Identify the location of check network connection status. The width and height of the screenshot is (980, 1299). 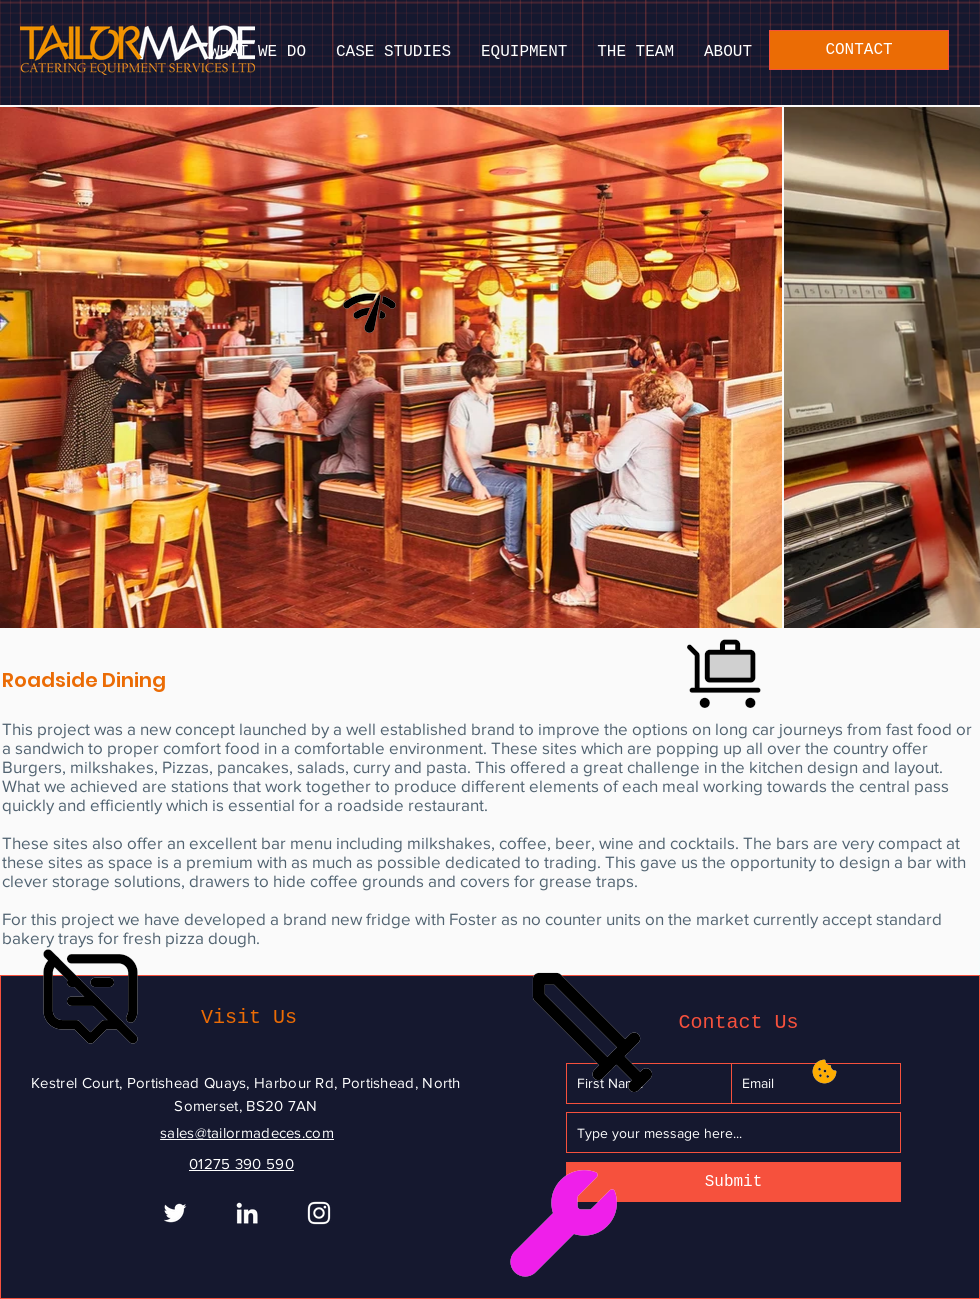
(369, 312).